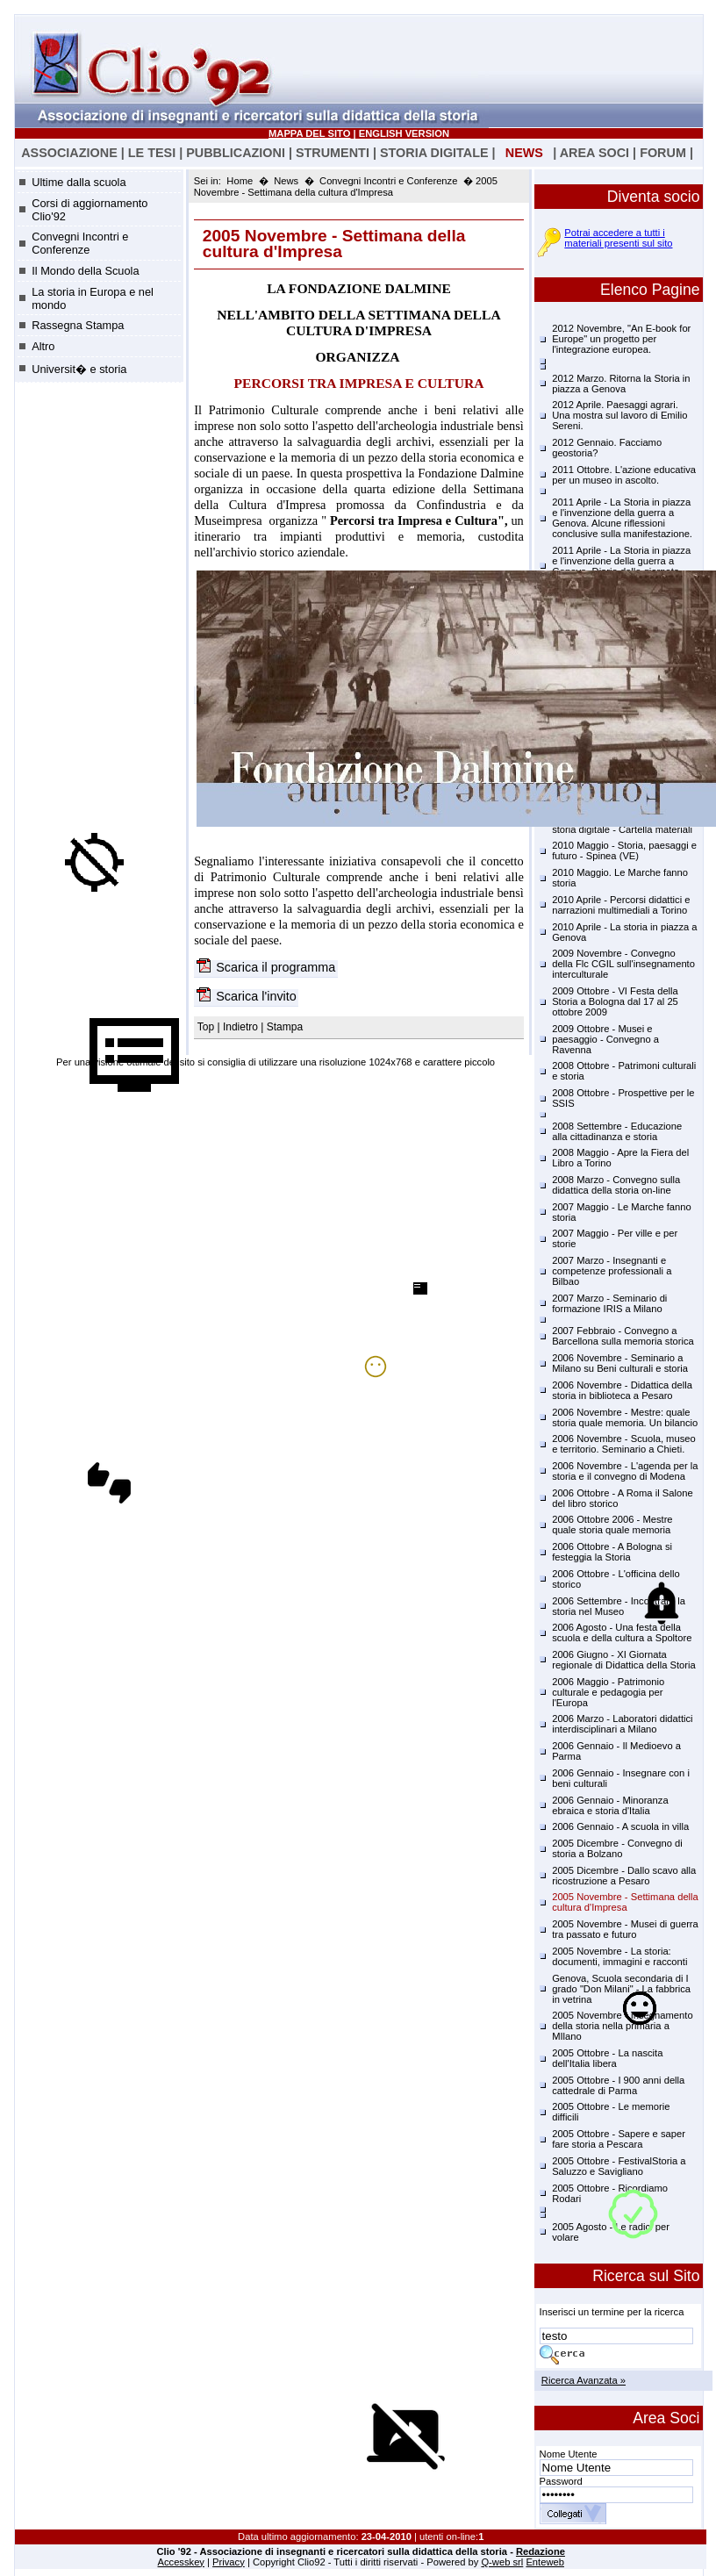 Image resolution: width=716 pixels, height=2576 pixels. What do you see at coordinates (640, 2008) in the screenshot?
I see `insert an emoji or emoticon` at bounding box center [640, 2008].